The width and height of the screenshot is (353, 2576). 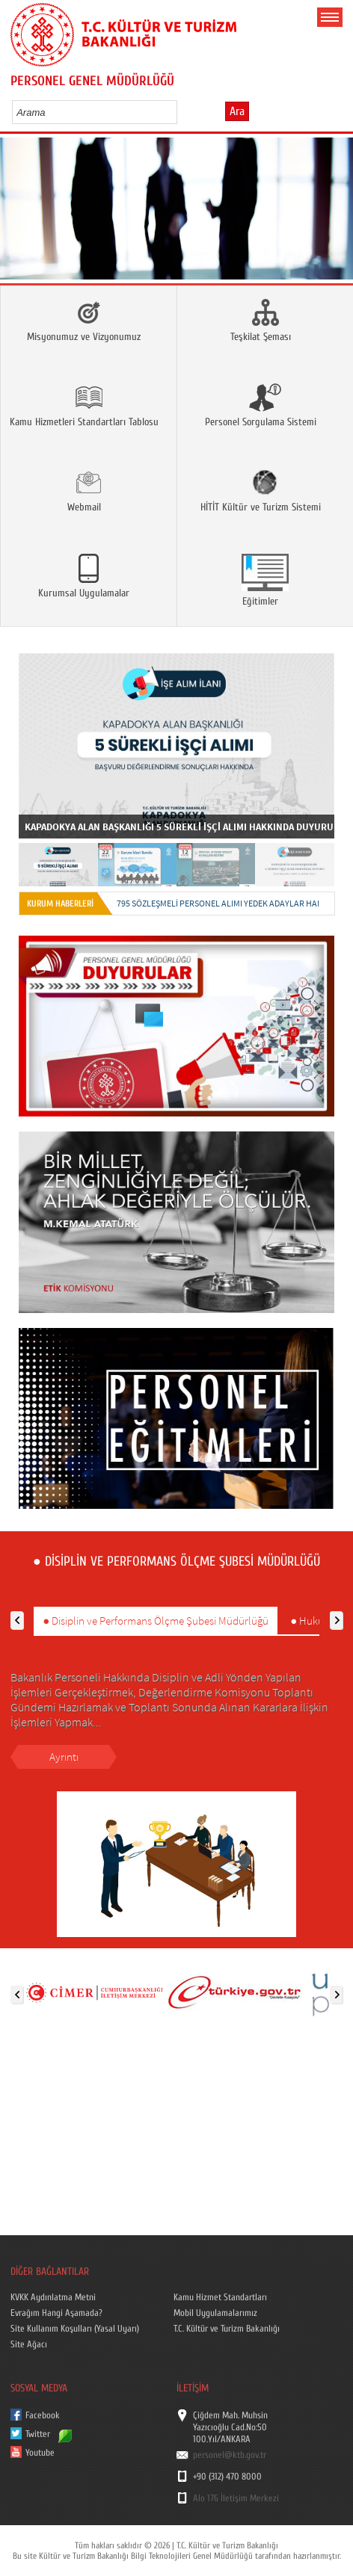 I want to click on open the sustainability app, so click(x=65, y=2436).